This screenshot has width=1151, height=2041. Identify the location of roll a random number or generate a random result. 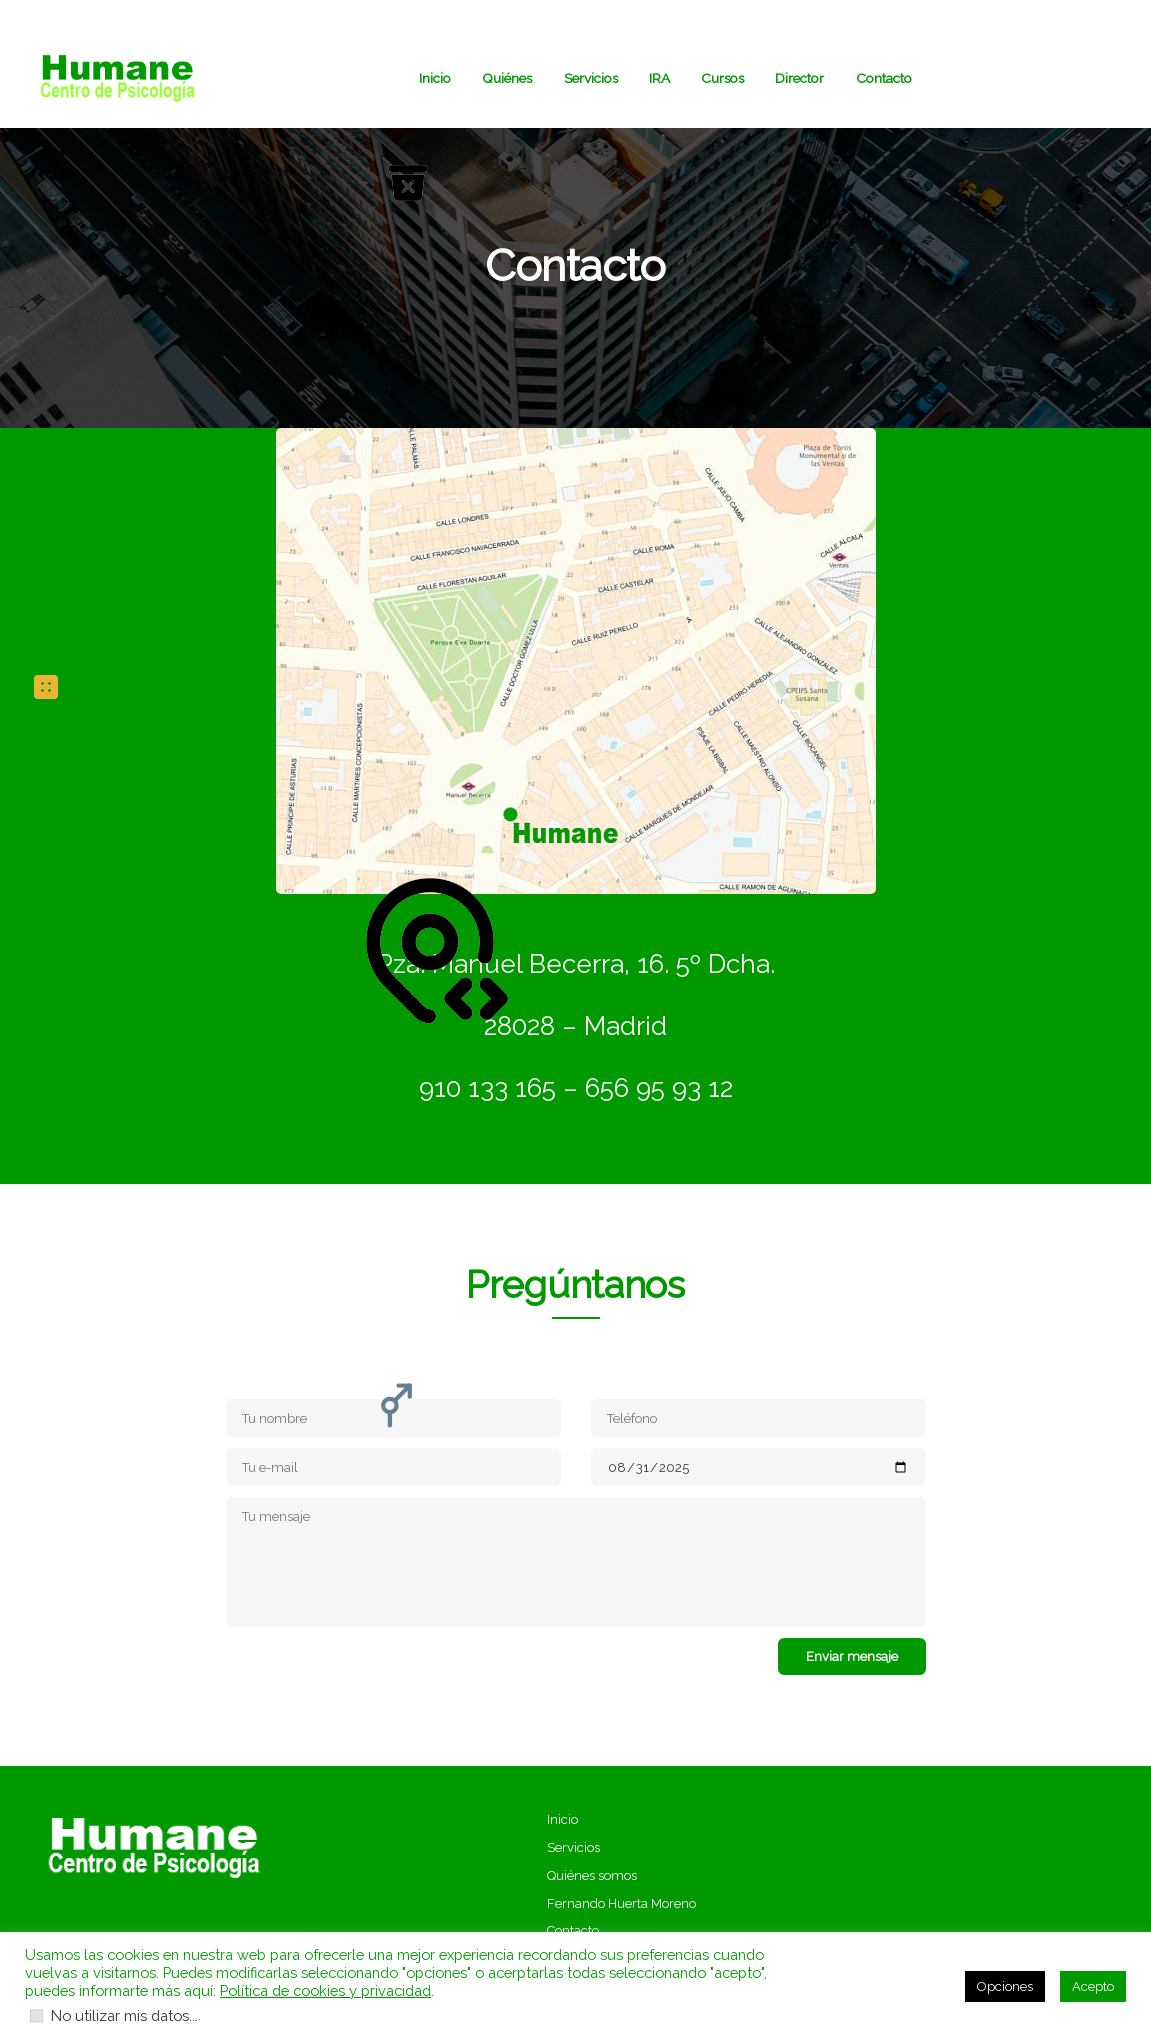
(46, 687).